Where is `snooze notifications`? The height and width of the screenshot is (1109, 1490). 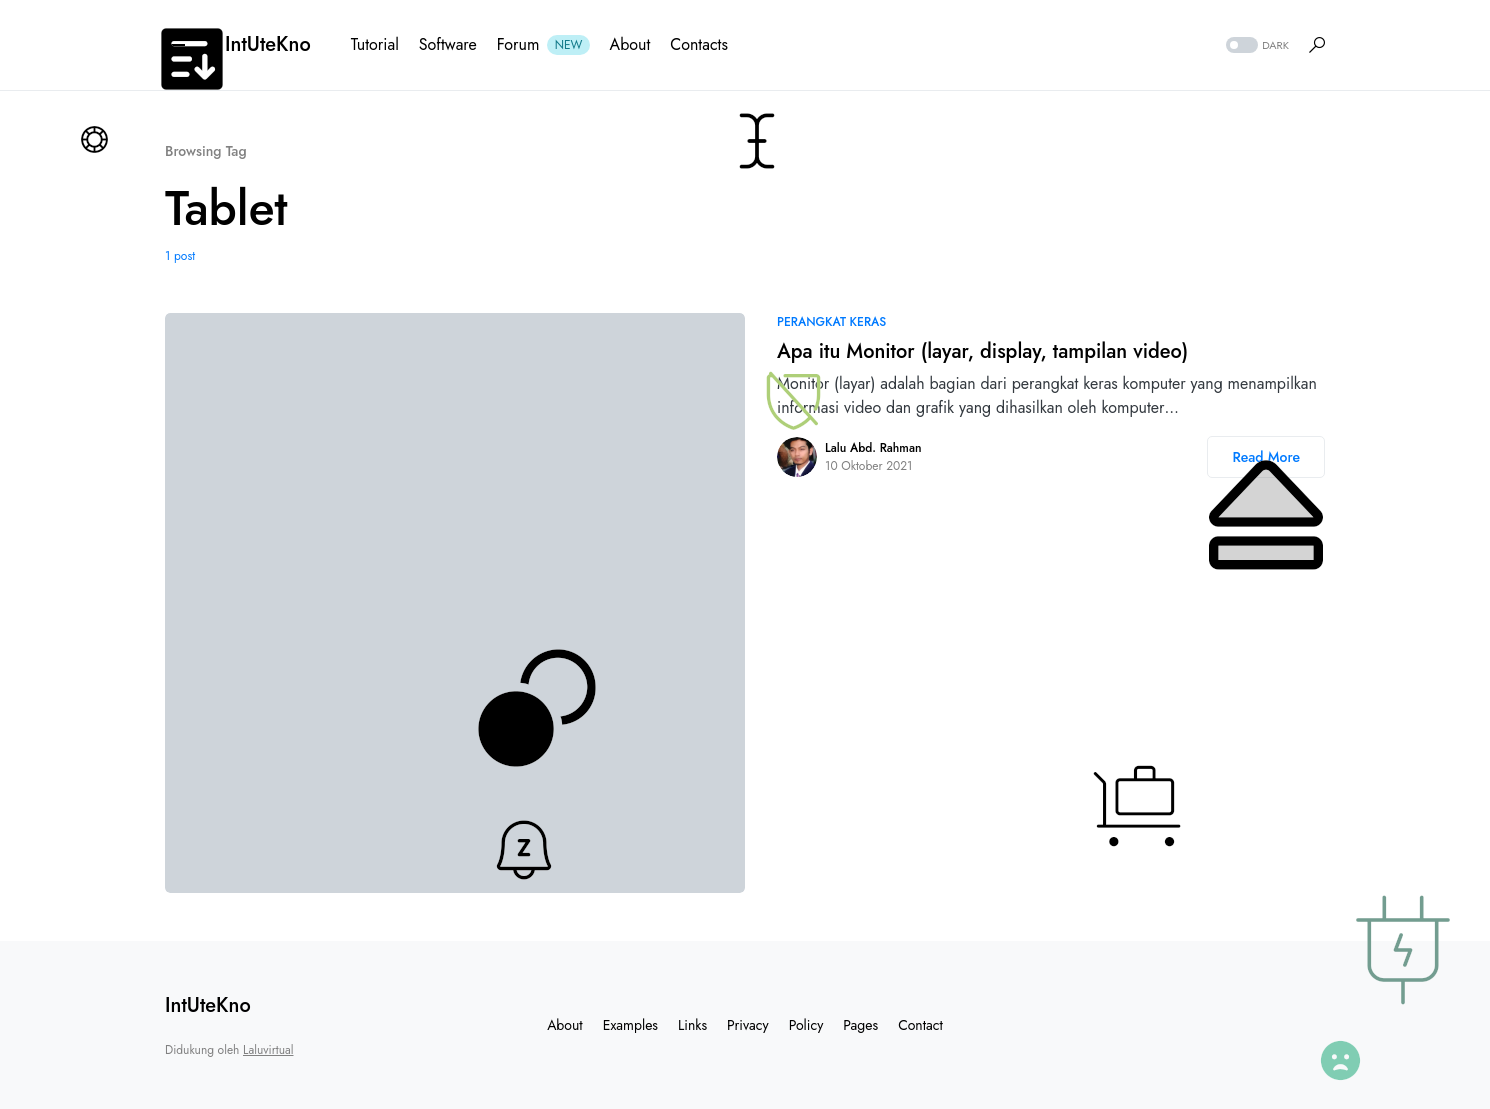
snooze notifications is located at coordinates (524, 850).